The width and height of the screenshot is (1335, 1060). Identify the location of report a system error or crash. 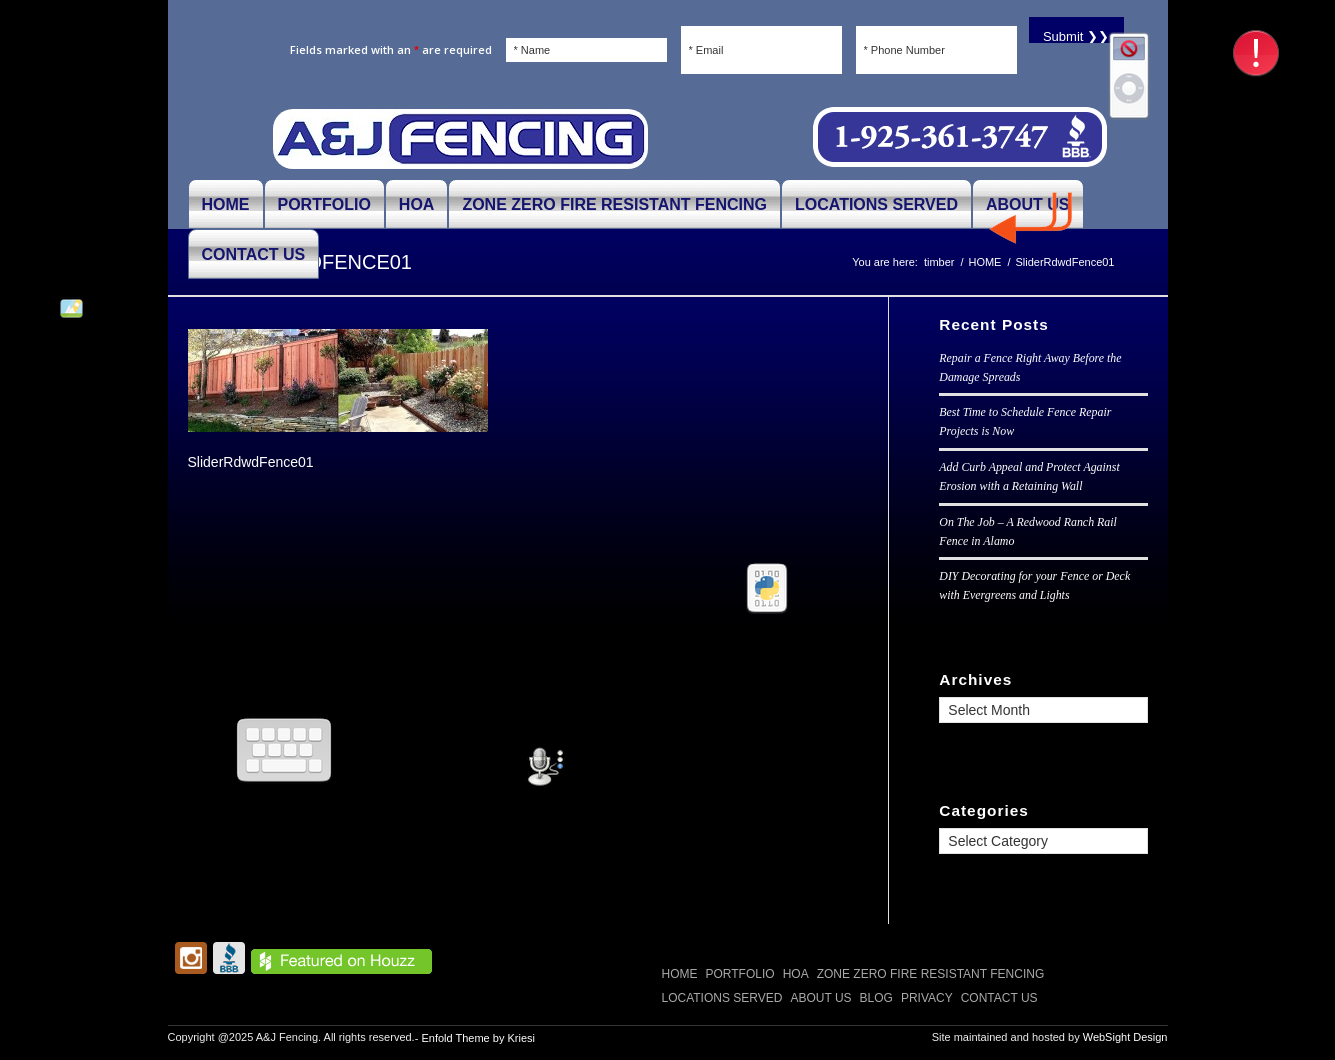
(1256, 53).